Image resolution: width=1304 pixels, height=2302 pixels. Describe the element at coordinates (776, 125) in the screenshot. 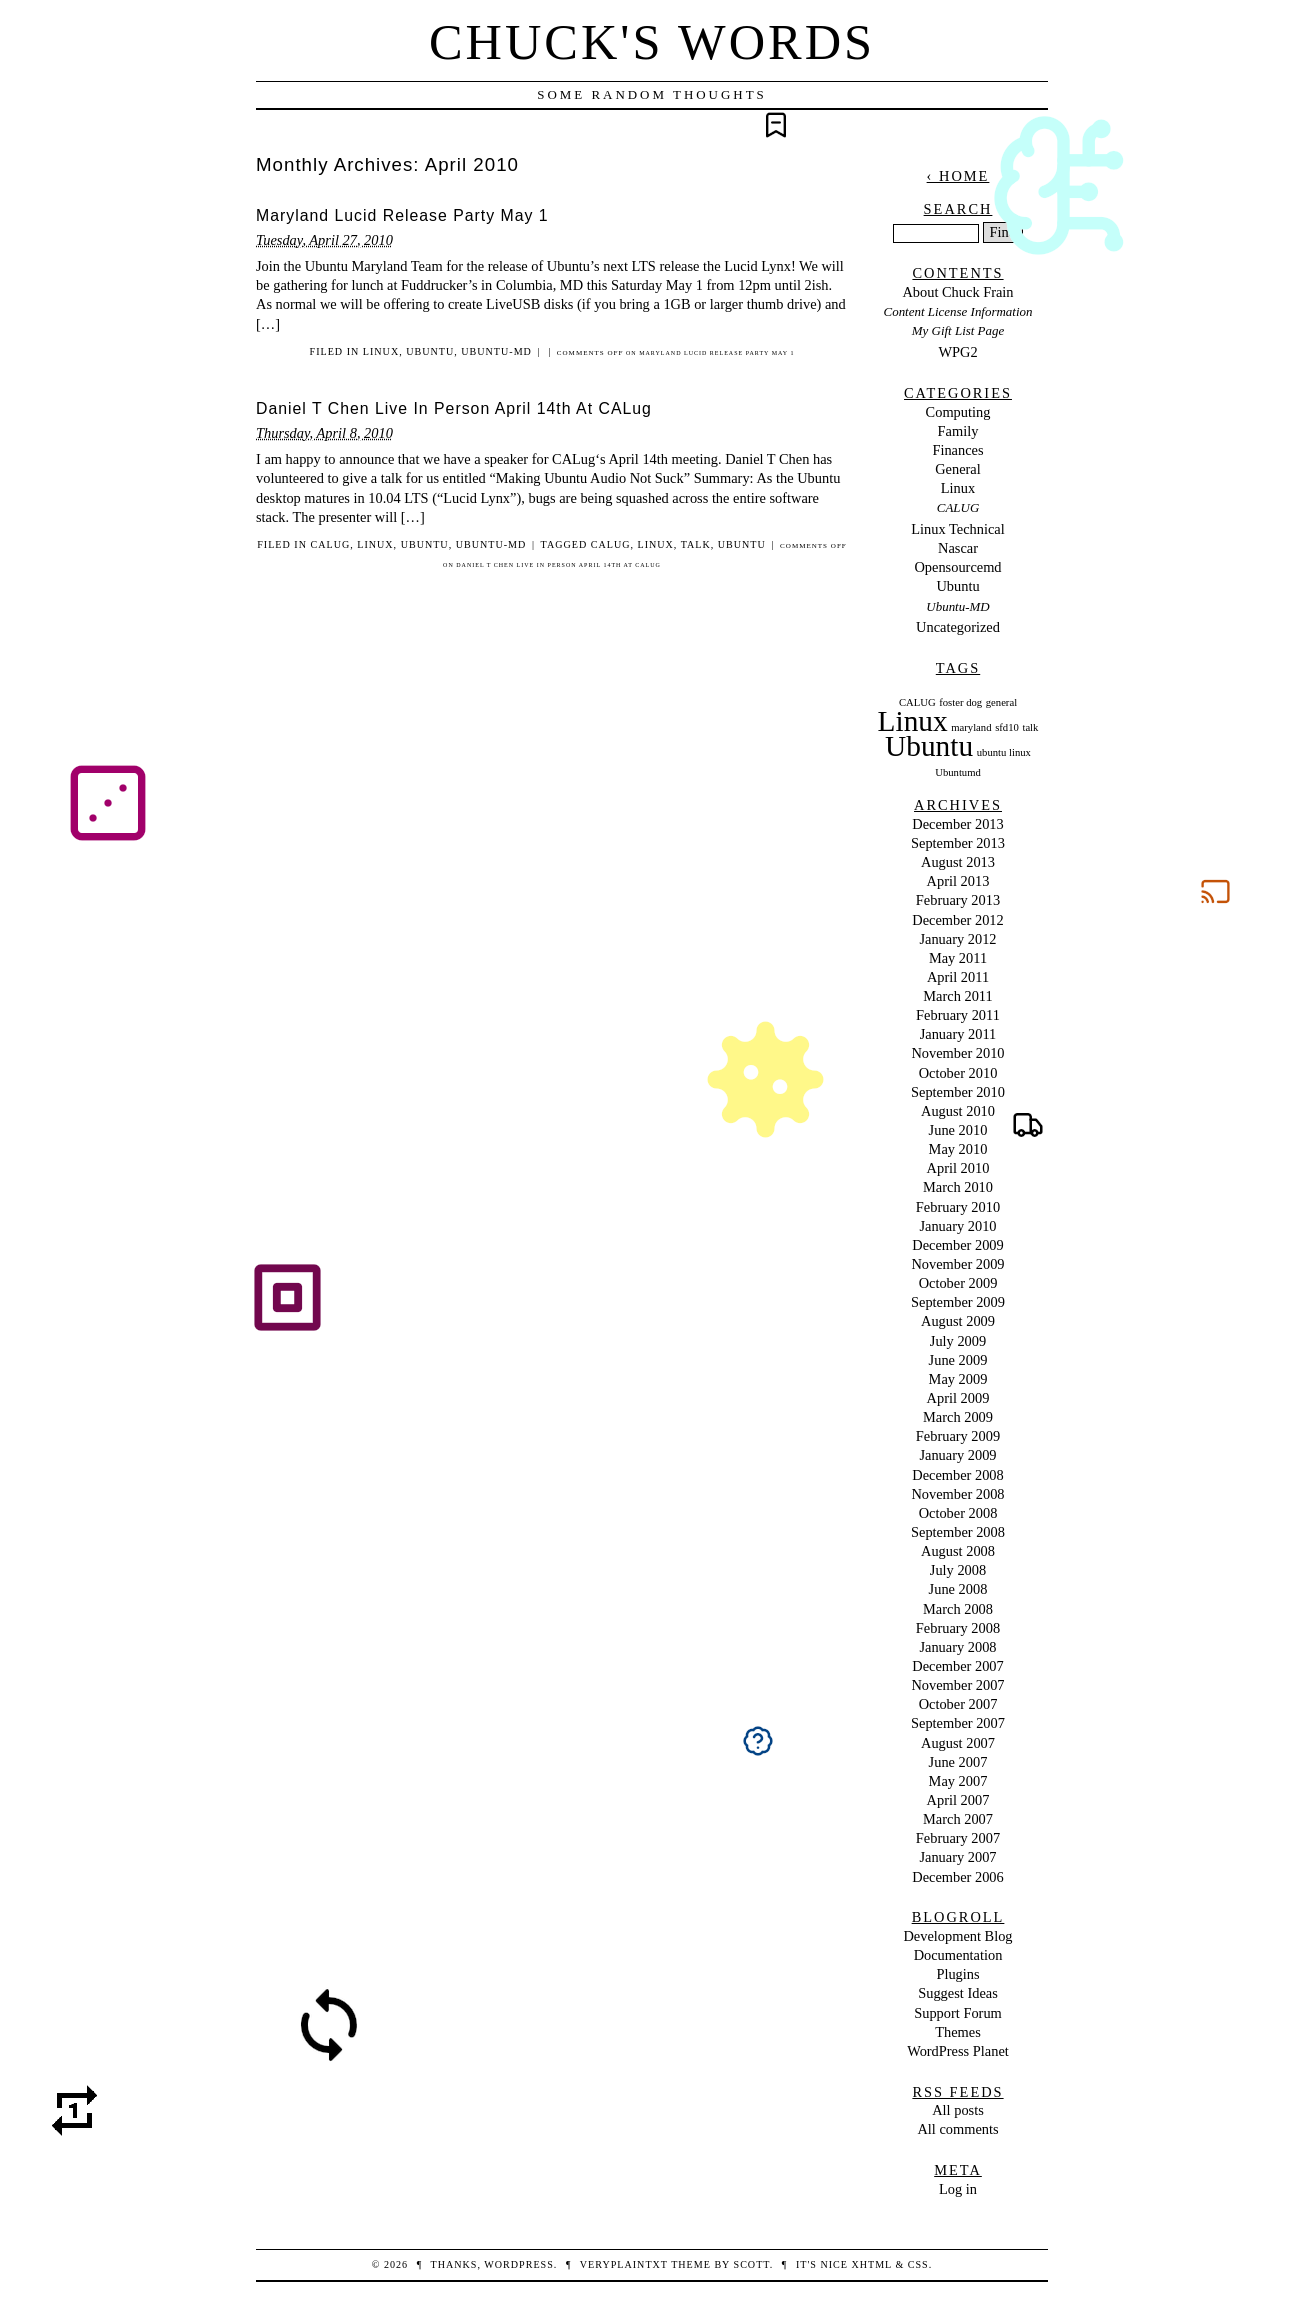

I see `remove from saved bookmarks` at that location.